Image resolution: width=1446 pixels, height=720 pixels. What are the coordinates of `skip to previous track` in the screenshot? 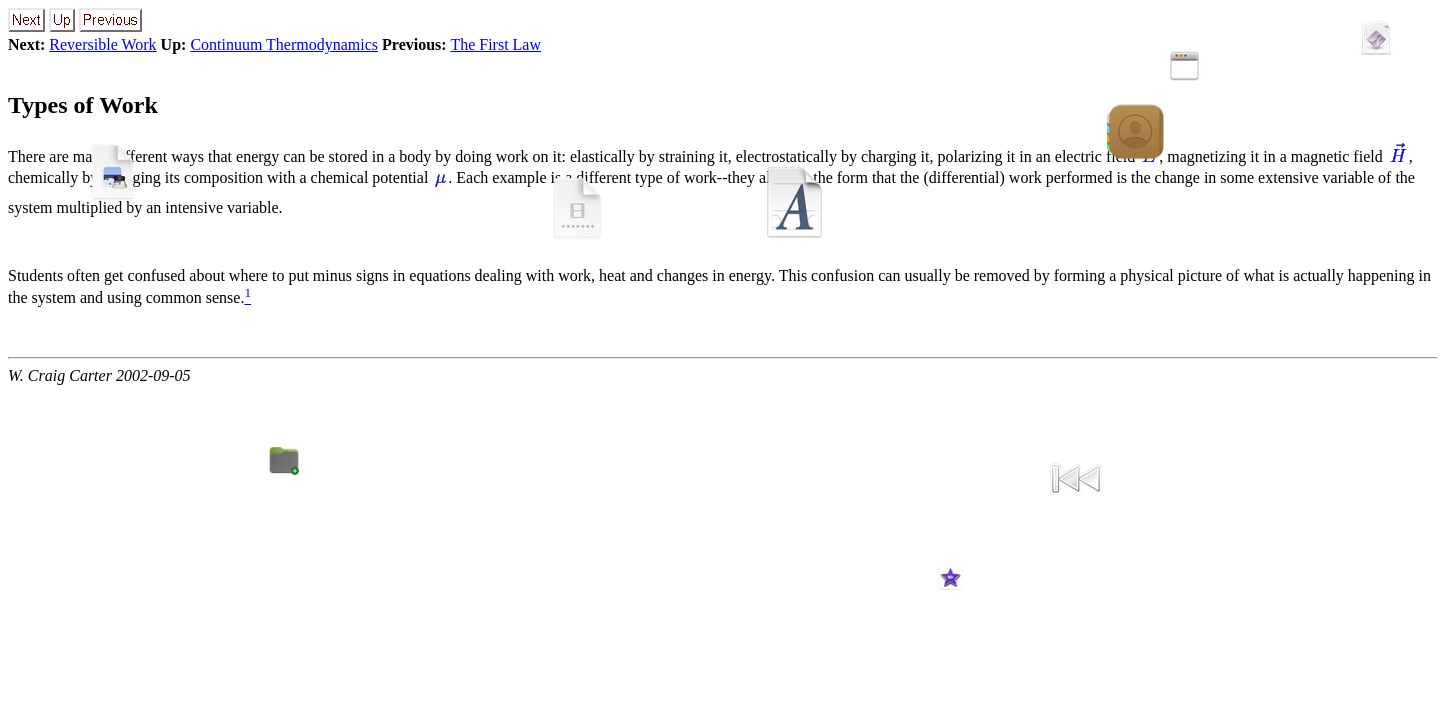 It's located at (1076, 479).